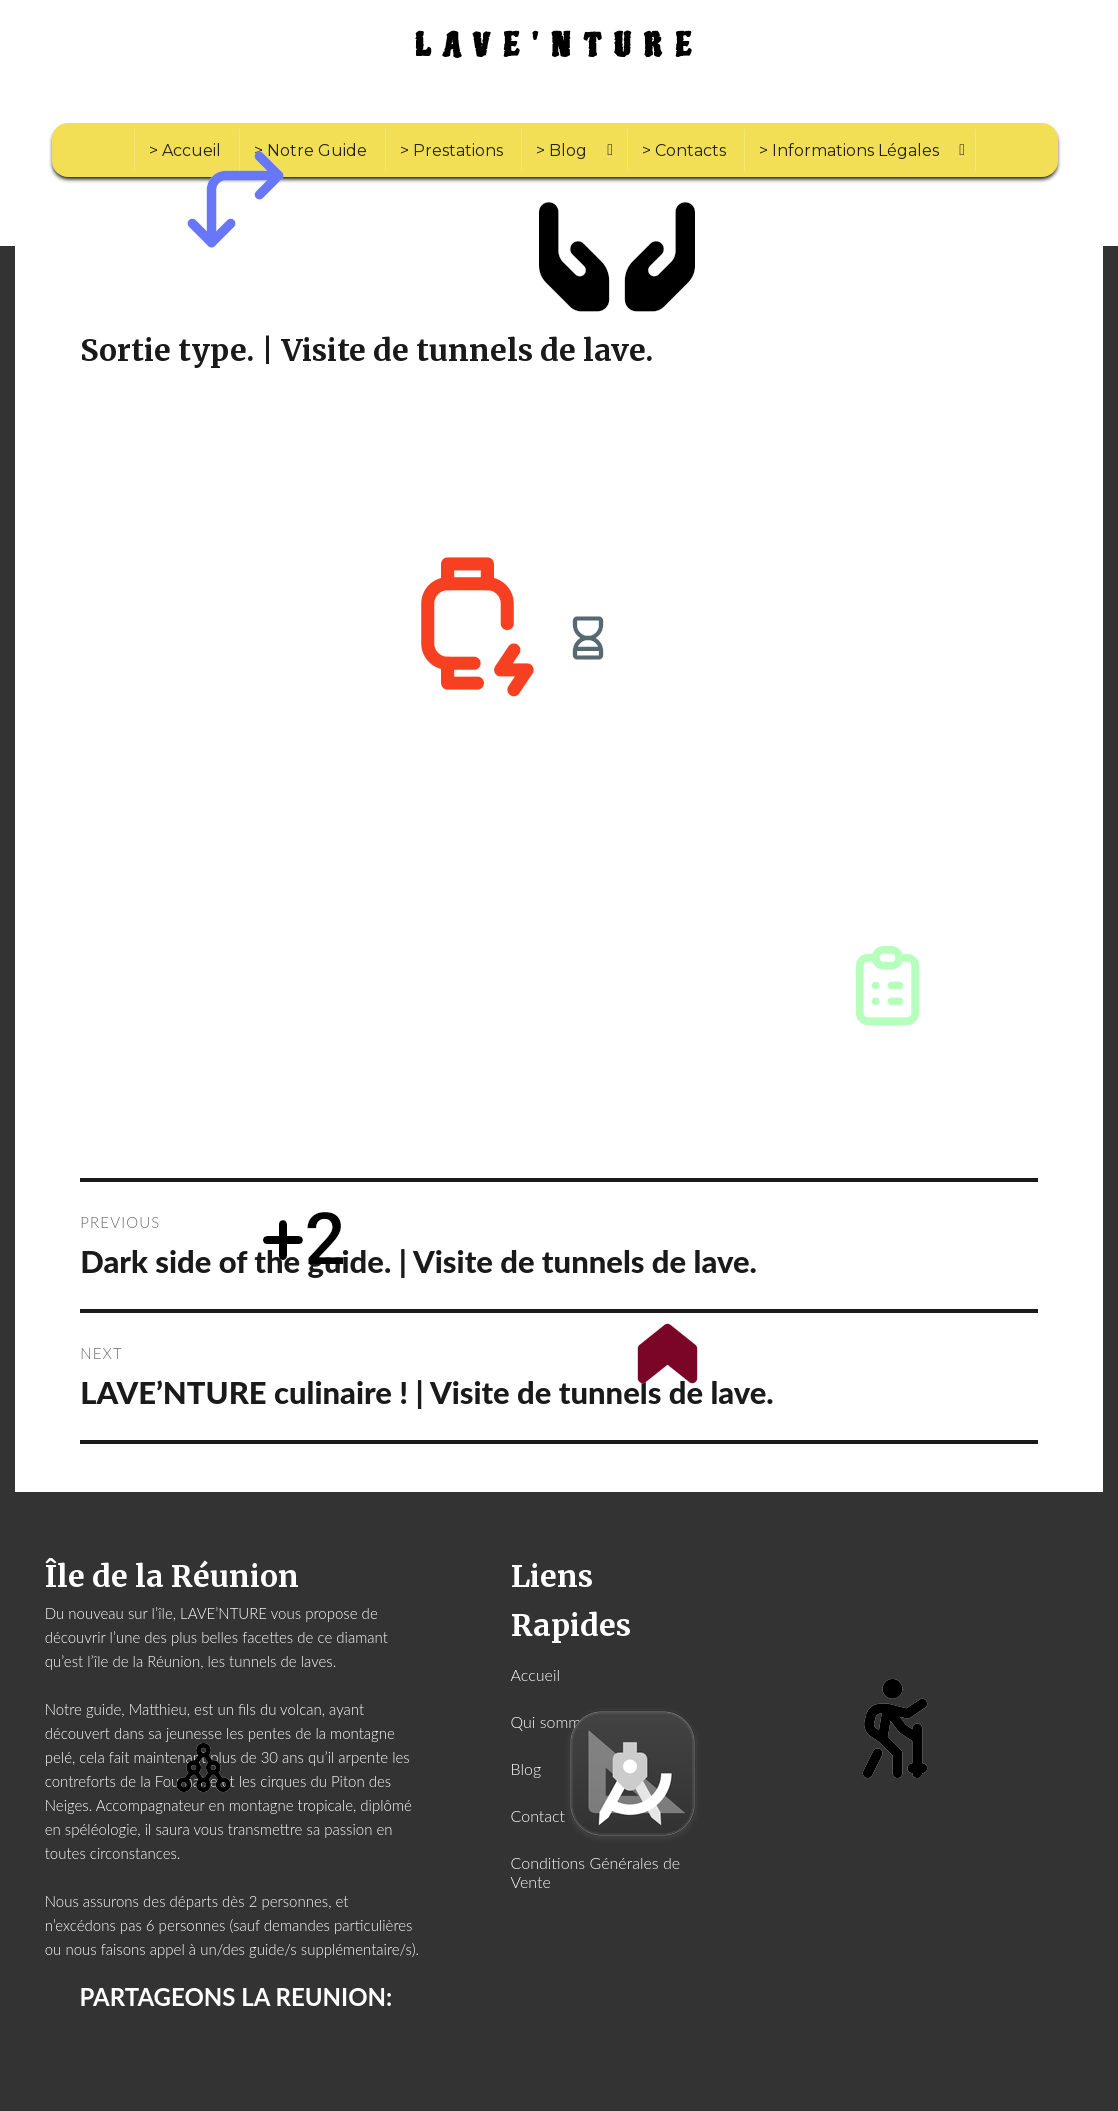  Describe the element at coordinates (588, 638) in the screenshot. I see `indicates time is running low` at that location.